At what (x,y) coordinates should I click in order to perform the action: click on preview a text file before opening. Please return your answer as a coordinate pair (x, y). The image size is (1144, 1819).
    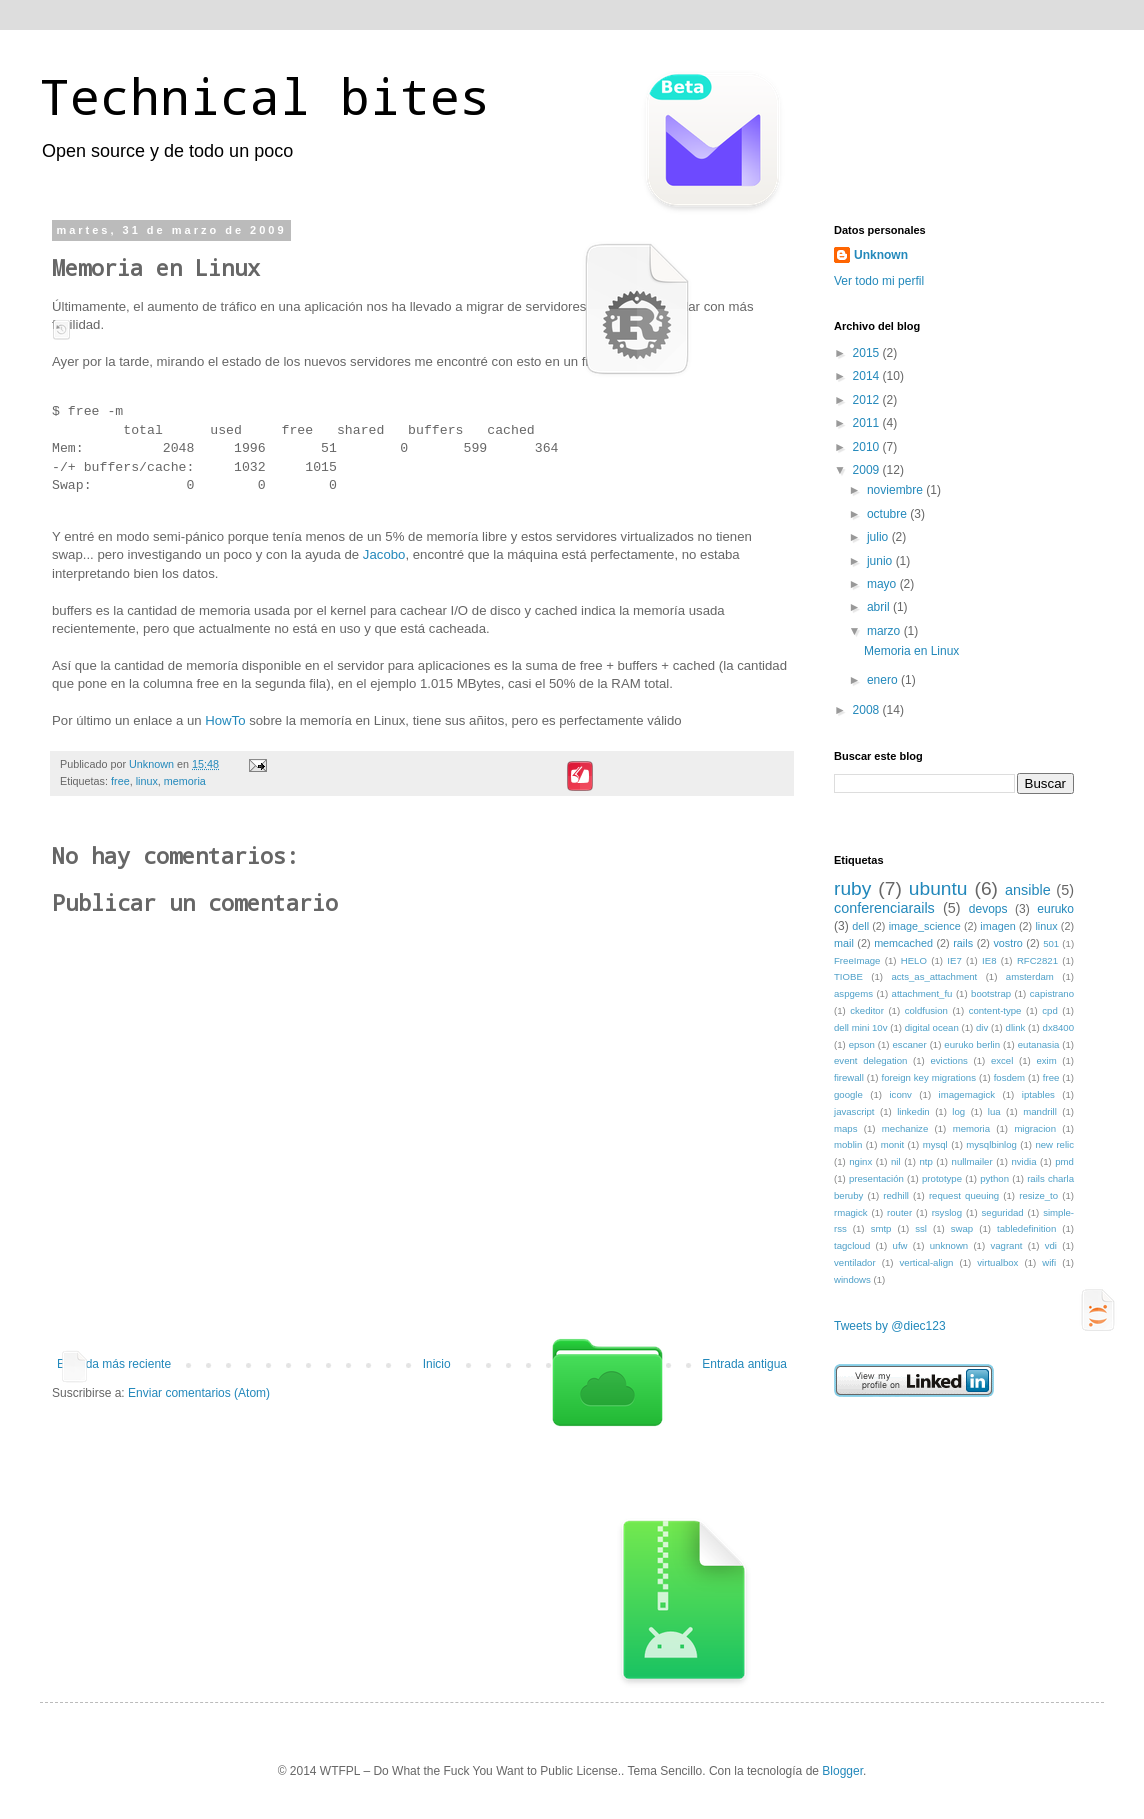
    Looking at the image, I should click on (74, 1366).